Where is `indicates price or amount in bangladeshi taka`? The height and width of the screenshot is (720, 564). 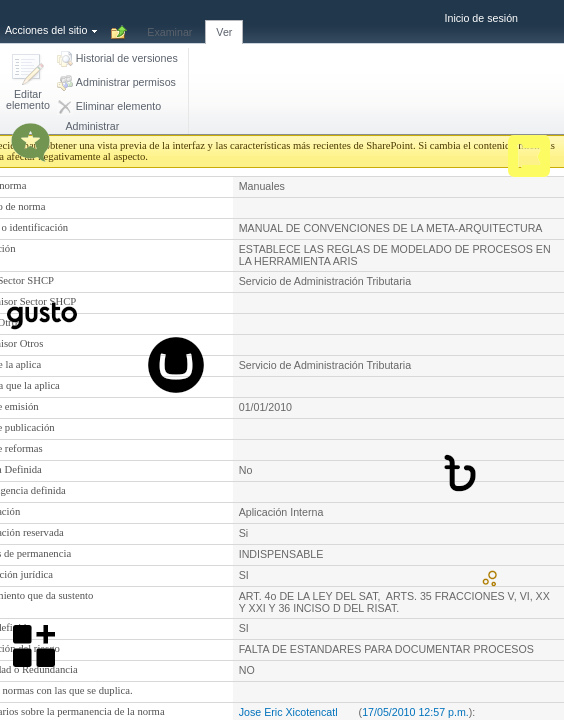
indicates price or amount in bangladeshi taka is located at coordinates (460, 473).